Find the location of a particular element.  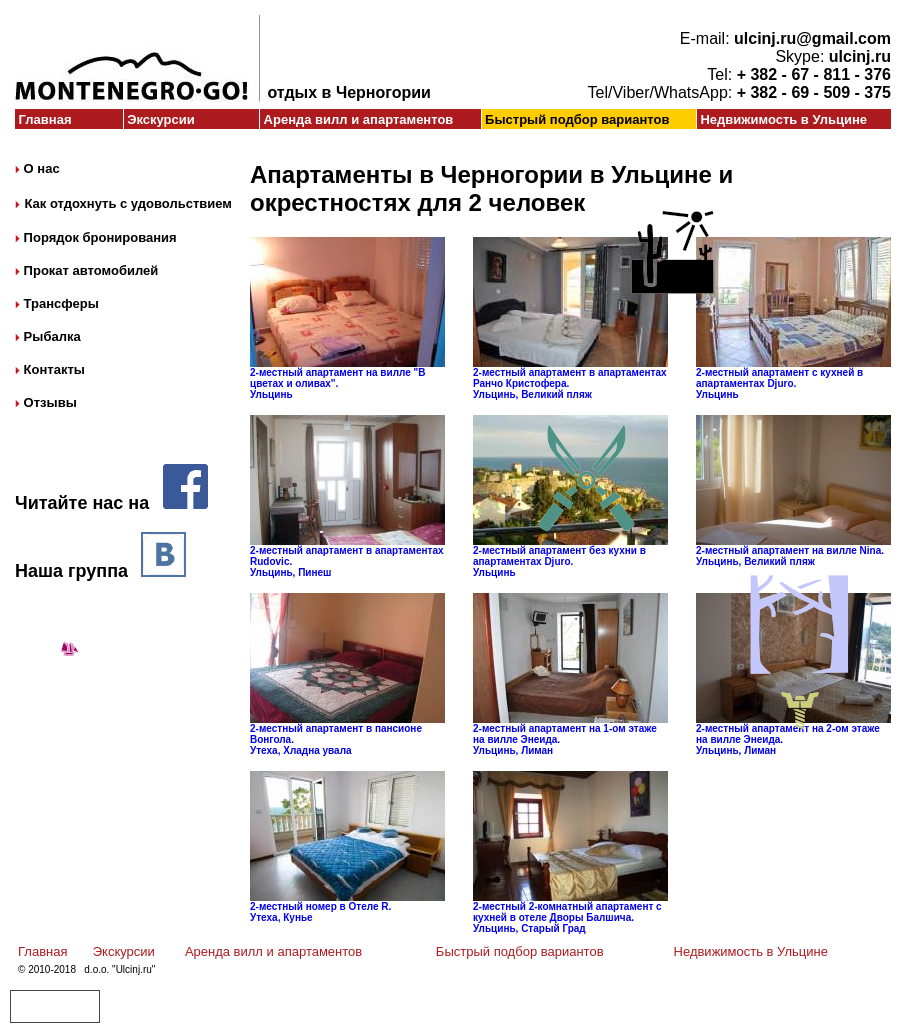

ancient or antique hardware item in inventory is located at coordinates (800, 711).